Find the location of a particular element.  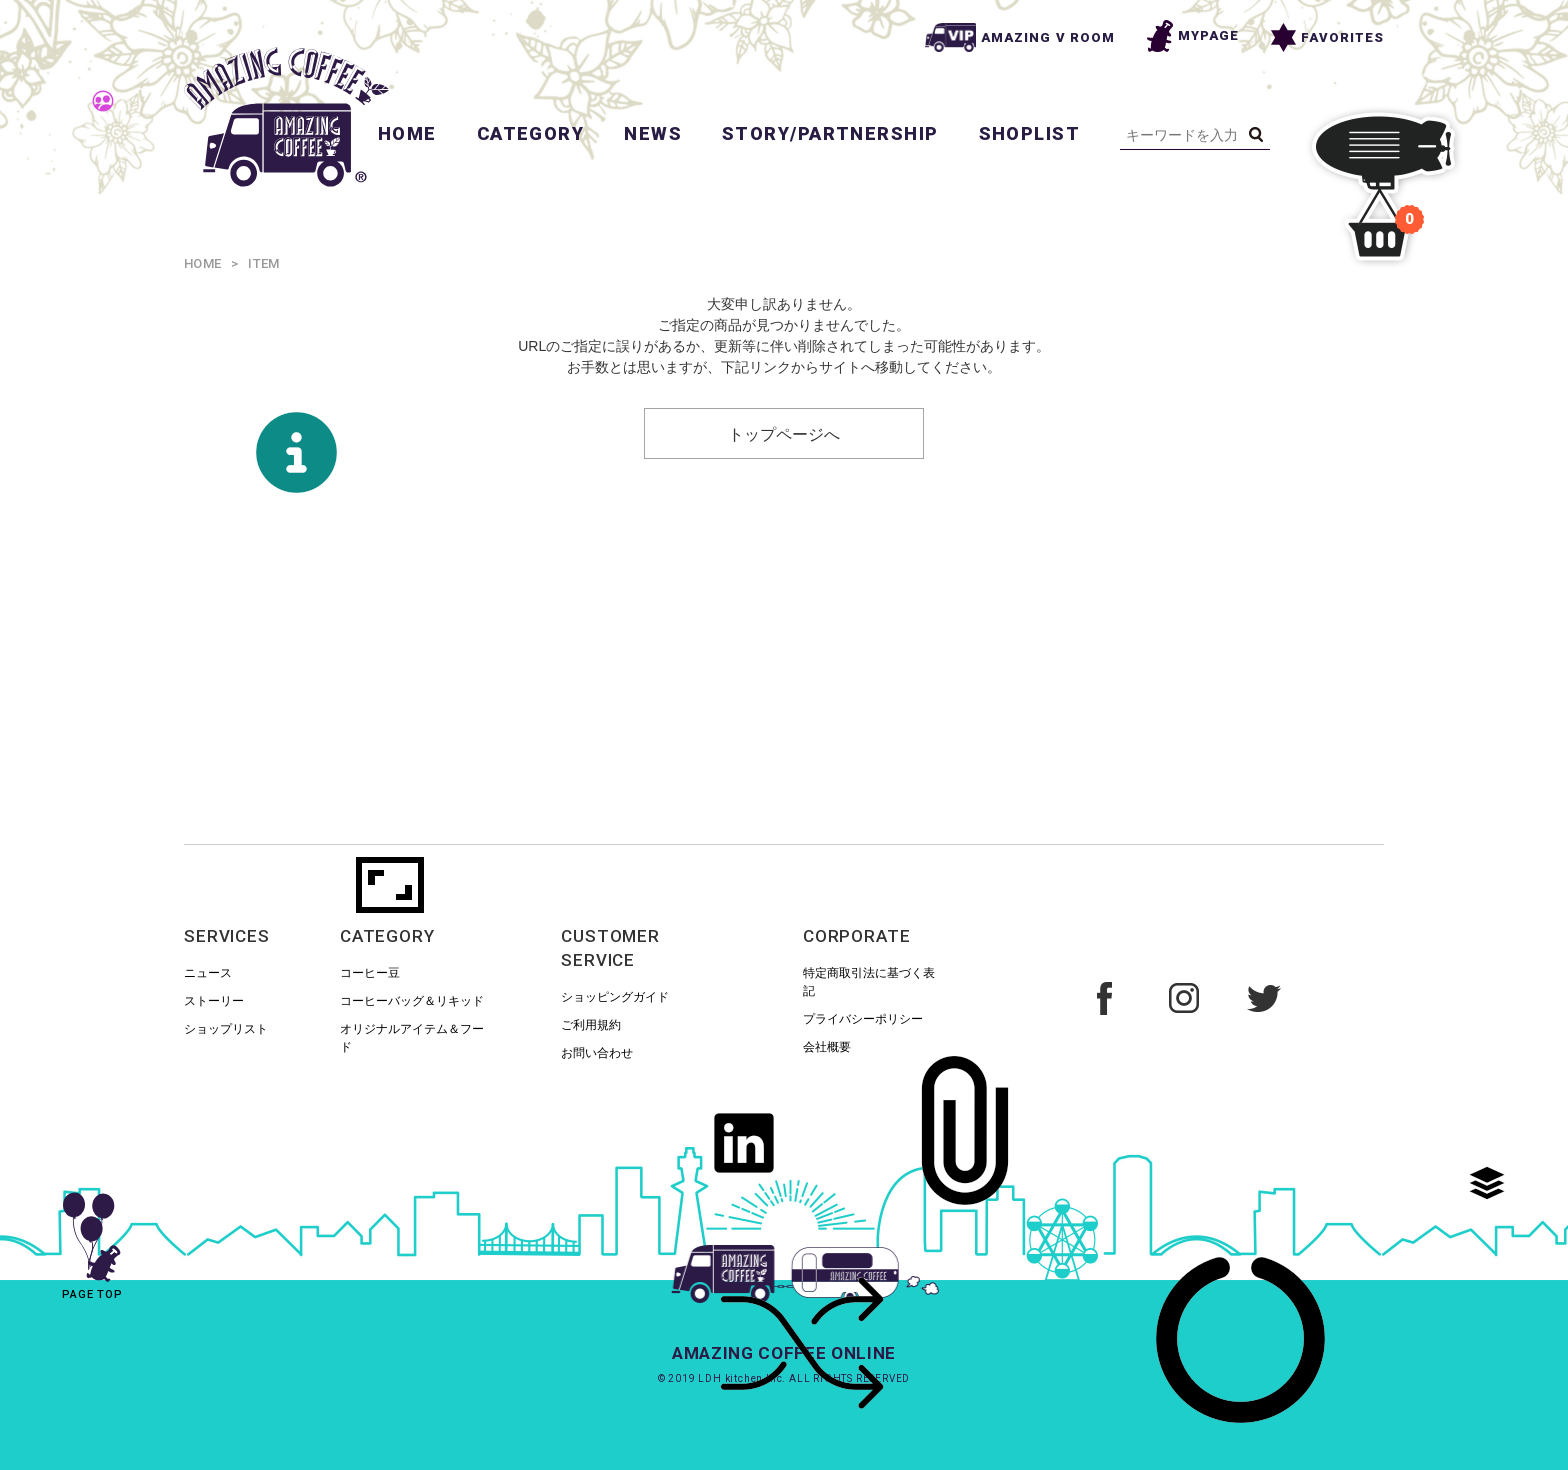

view more information or details is located at coordinates (296, 452).